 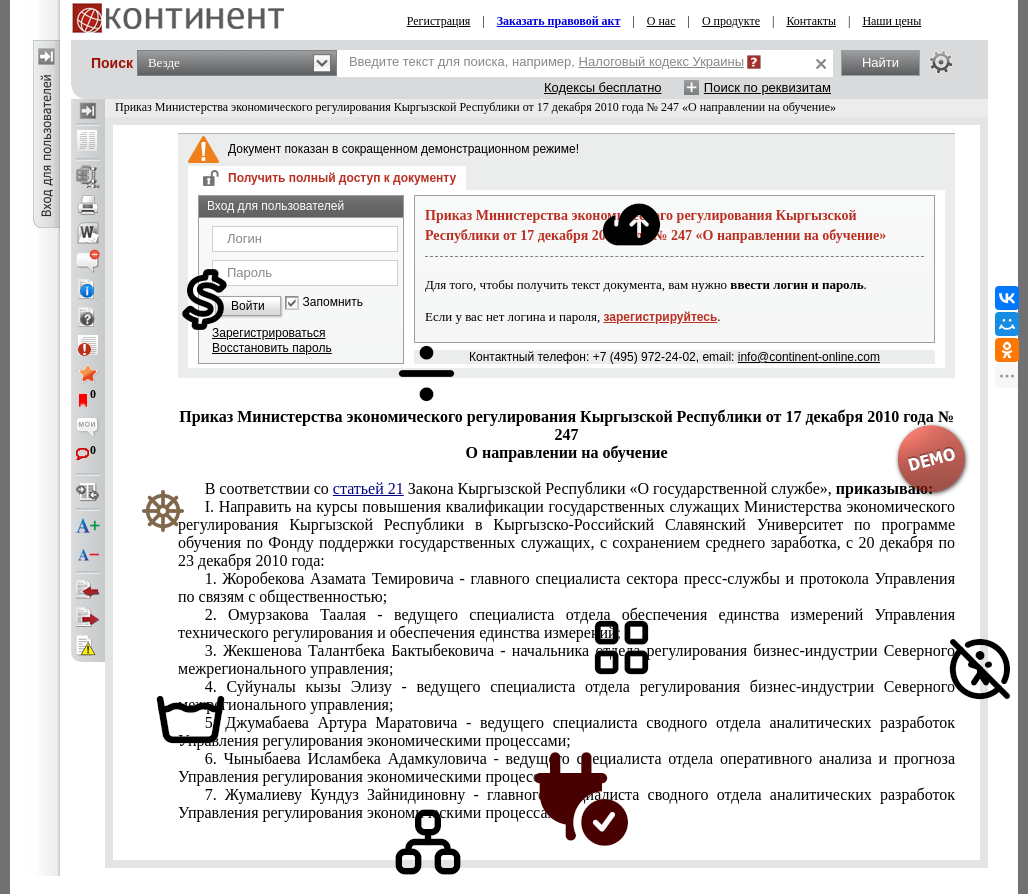 What do you see at coordinates (428, 842) in the screenshot?
I see `view site structure or hierarchy` at bounding box center [428, 842].